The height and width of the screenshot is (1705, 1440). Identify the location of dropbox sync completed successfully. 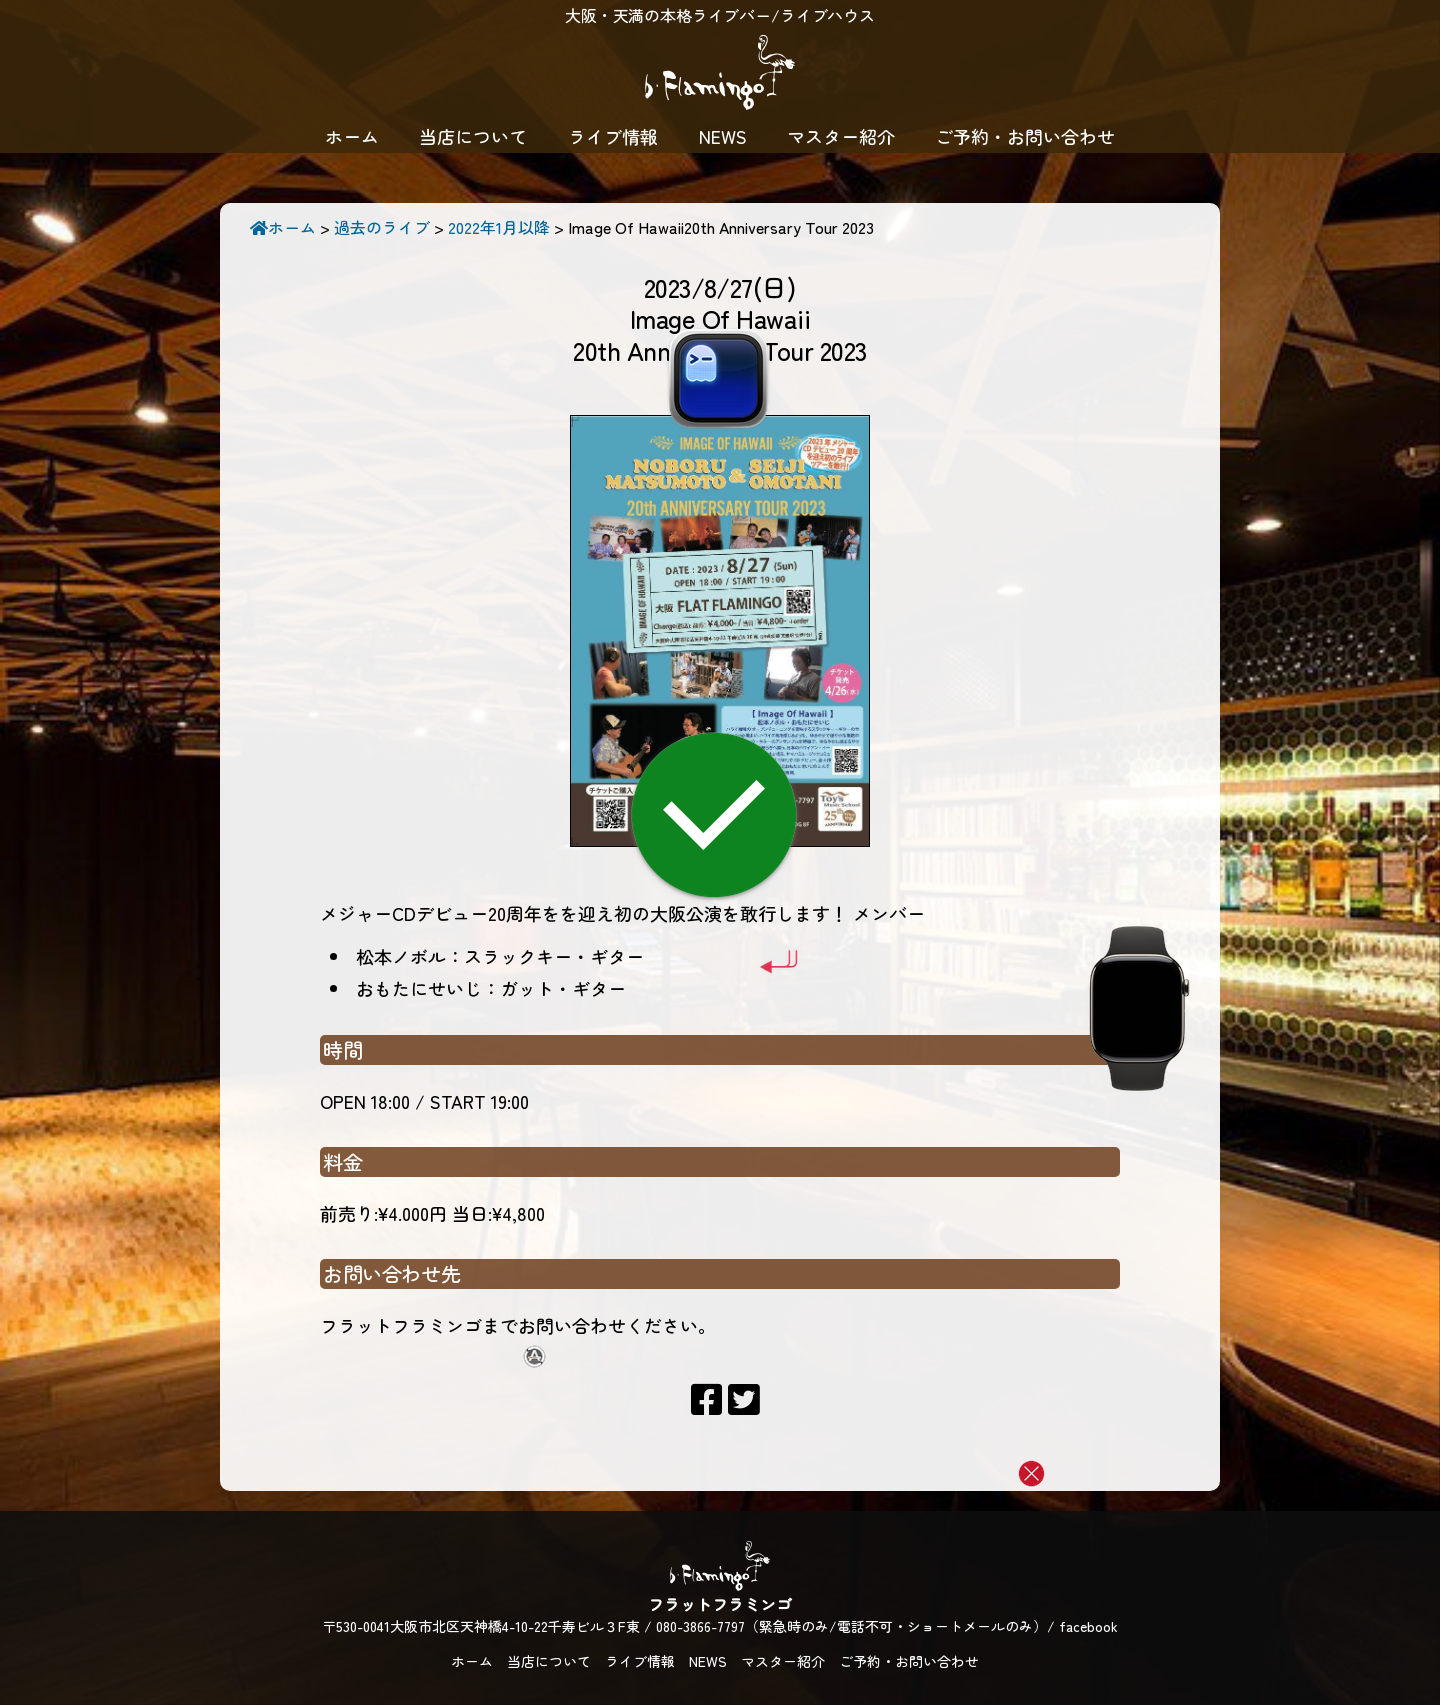
(714, 815).